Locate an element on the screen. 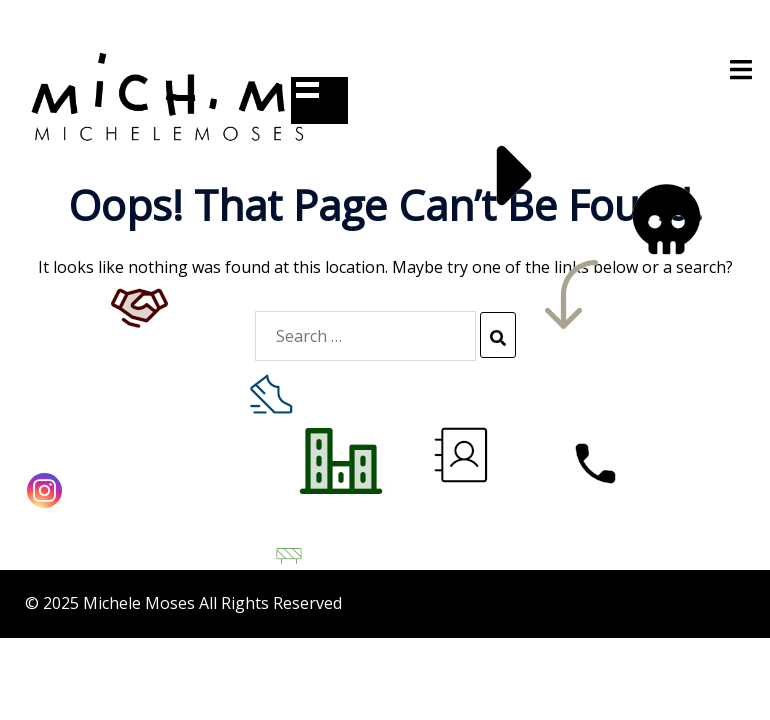 The width and height of the screenshot is (770, 720). indicates a partnership or collaboration feature is located at coordinates (139, 306).